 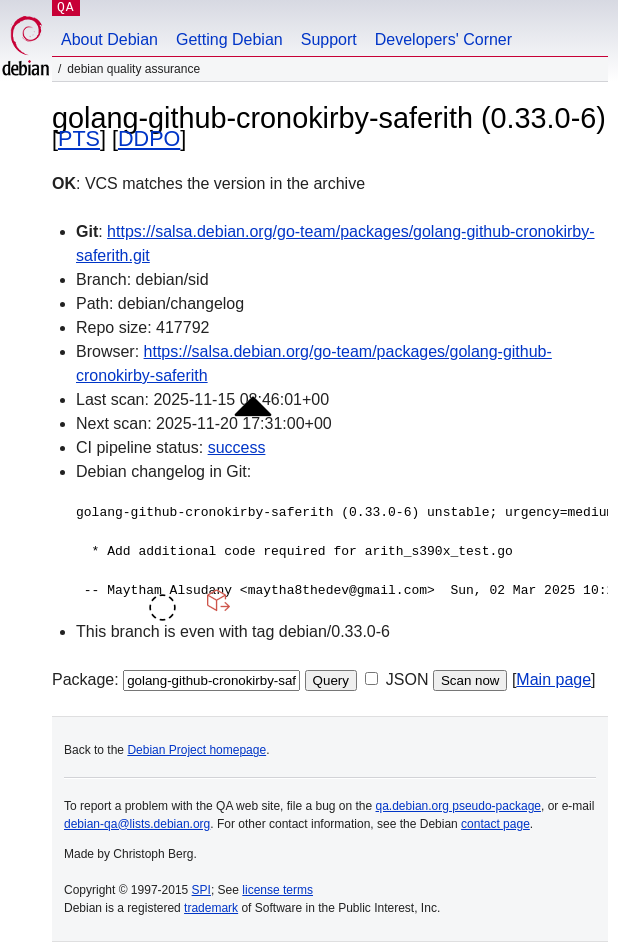 What do you see at coordinates (253, 406) in the screenshot?
I see `collapse an expanded section` at bounding box center [253, 406].